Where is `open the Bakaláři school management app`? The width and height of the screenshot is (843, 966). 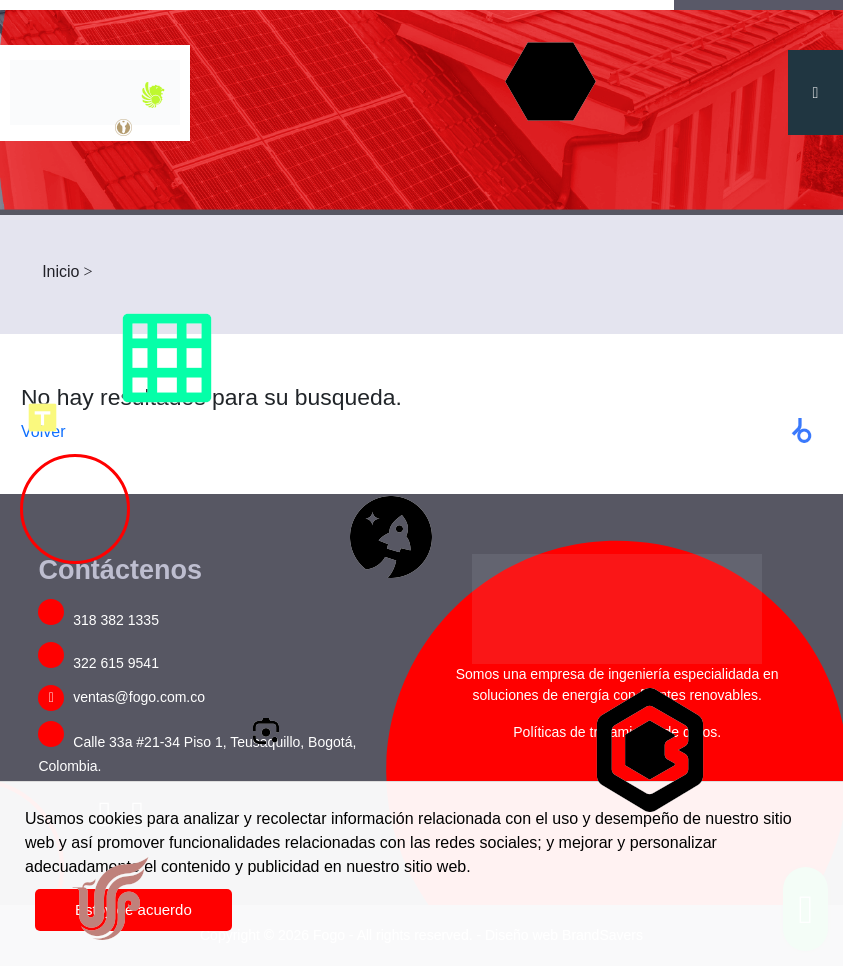 open the Bakaláři school management app is located at coordinates (650, 750).